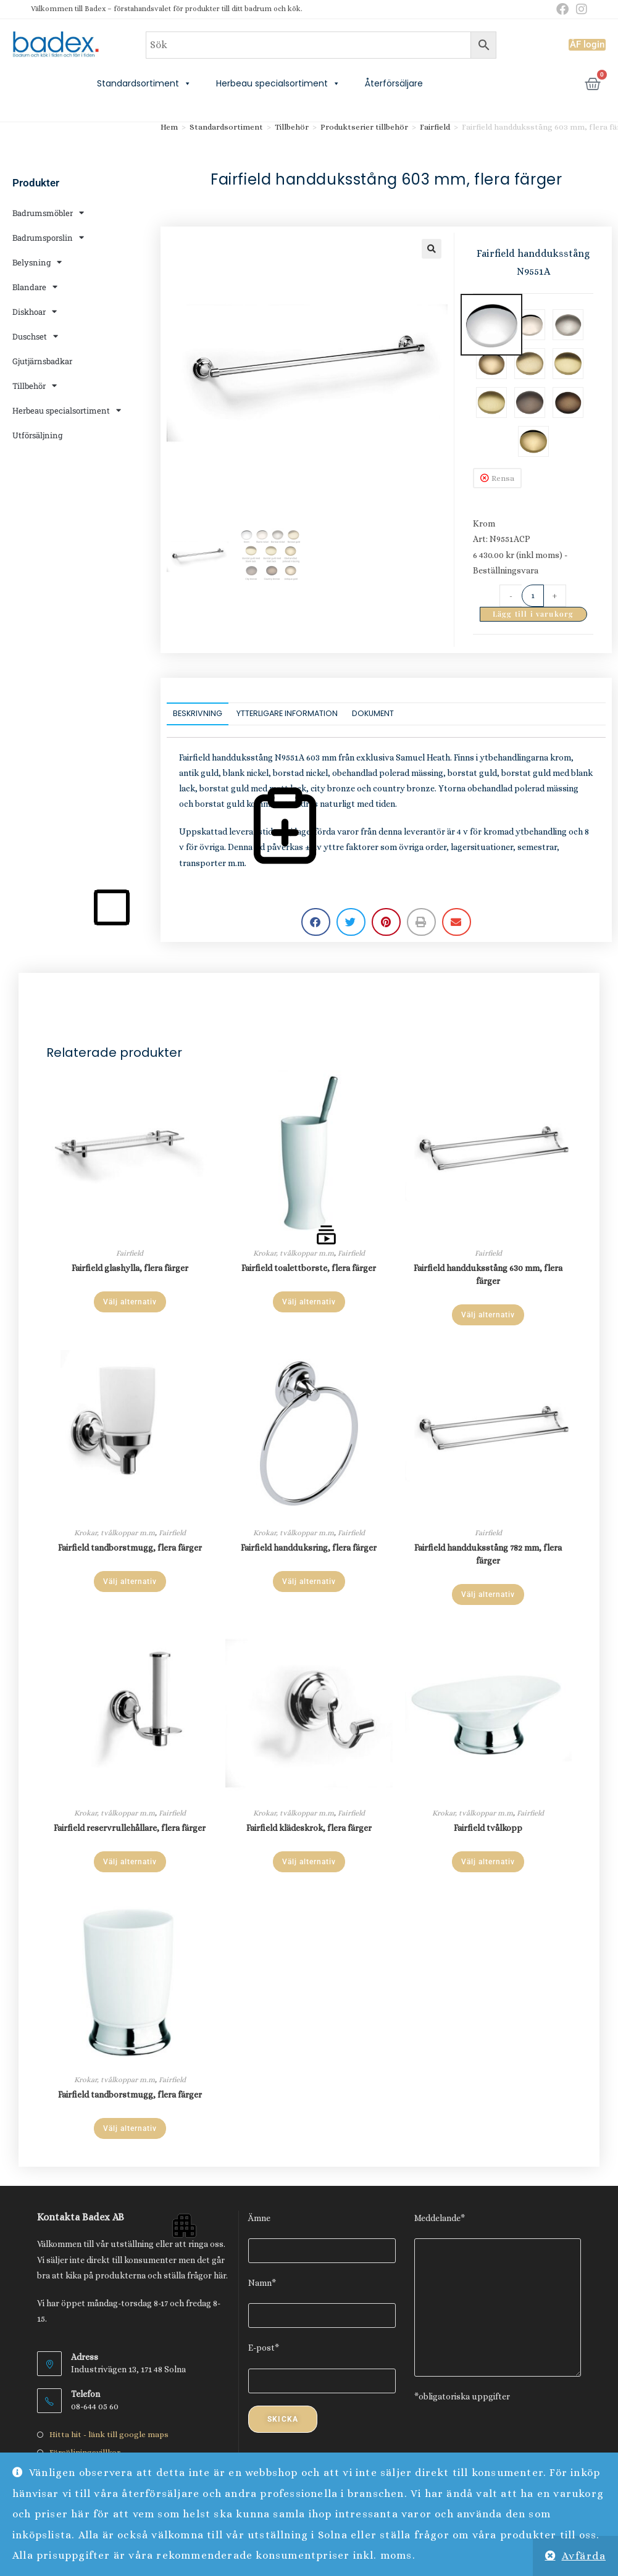 The height and width of the screenshot is (2576, 618). What do you see at coordinates (285, 825) in the screenshot?
I see `add a new item to clipboard` at bounding box center [285, 825].